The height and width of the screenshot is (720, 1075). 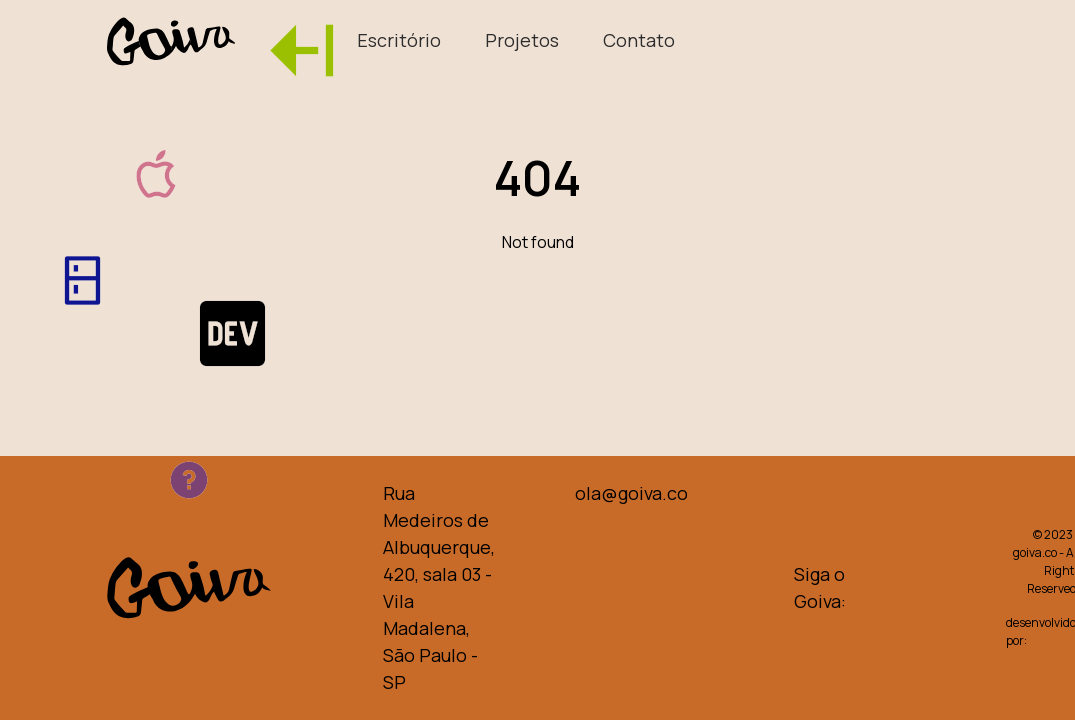 What do you see at coordinates (82, 280) in the screenshot?
I see `access refrigerator or kitchen appliance controls` at bounding box center [82, 280].